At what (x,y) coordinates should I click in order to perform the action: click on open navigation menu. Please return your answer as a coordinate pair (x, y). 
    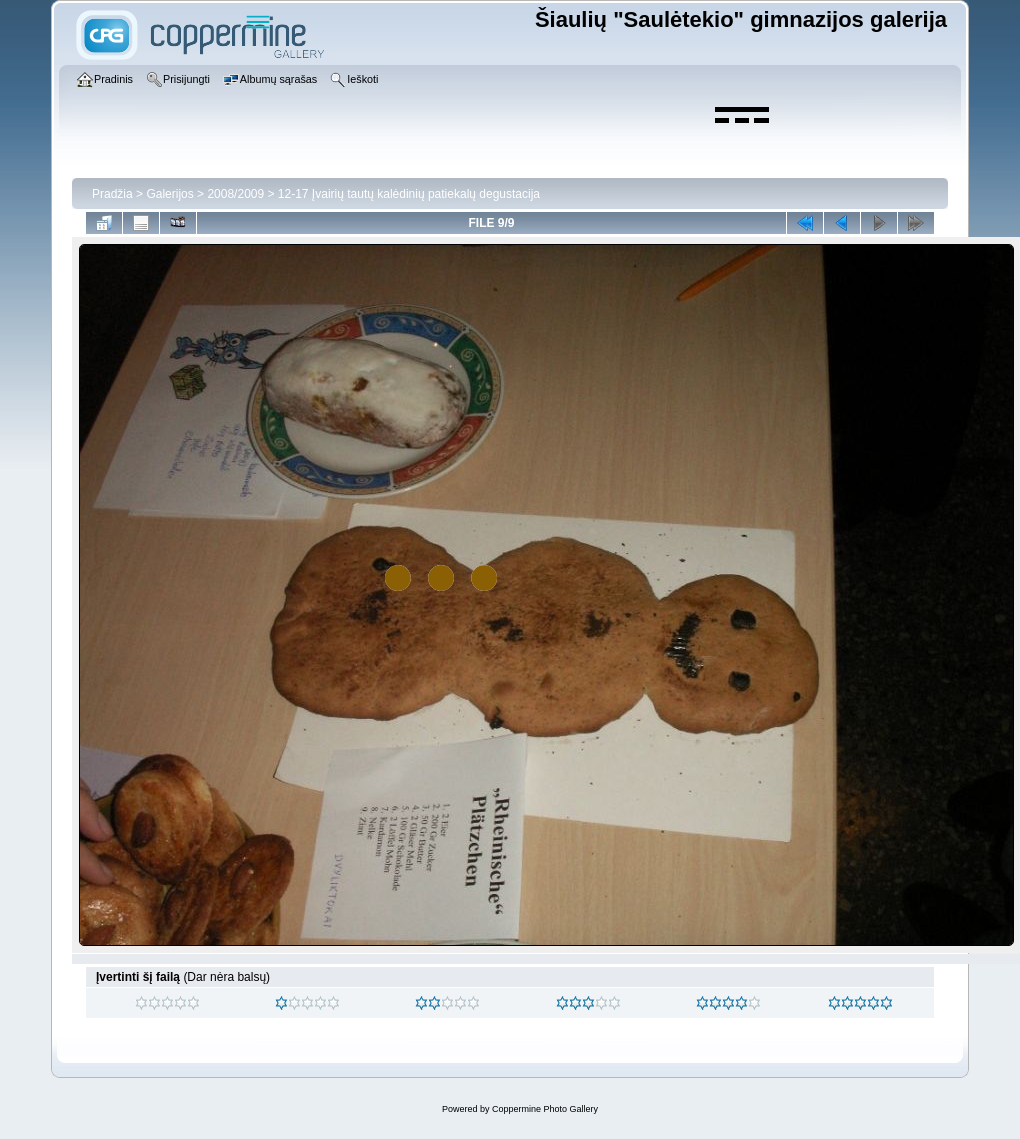
    Looking at the image, I should click on (258, 22).